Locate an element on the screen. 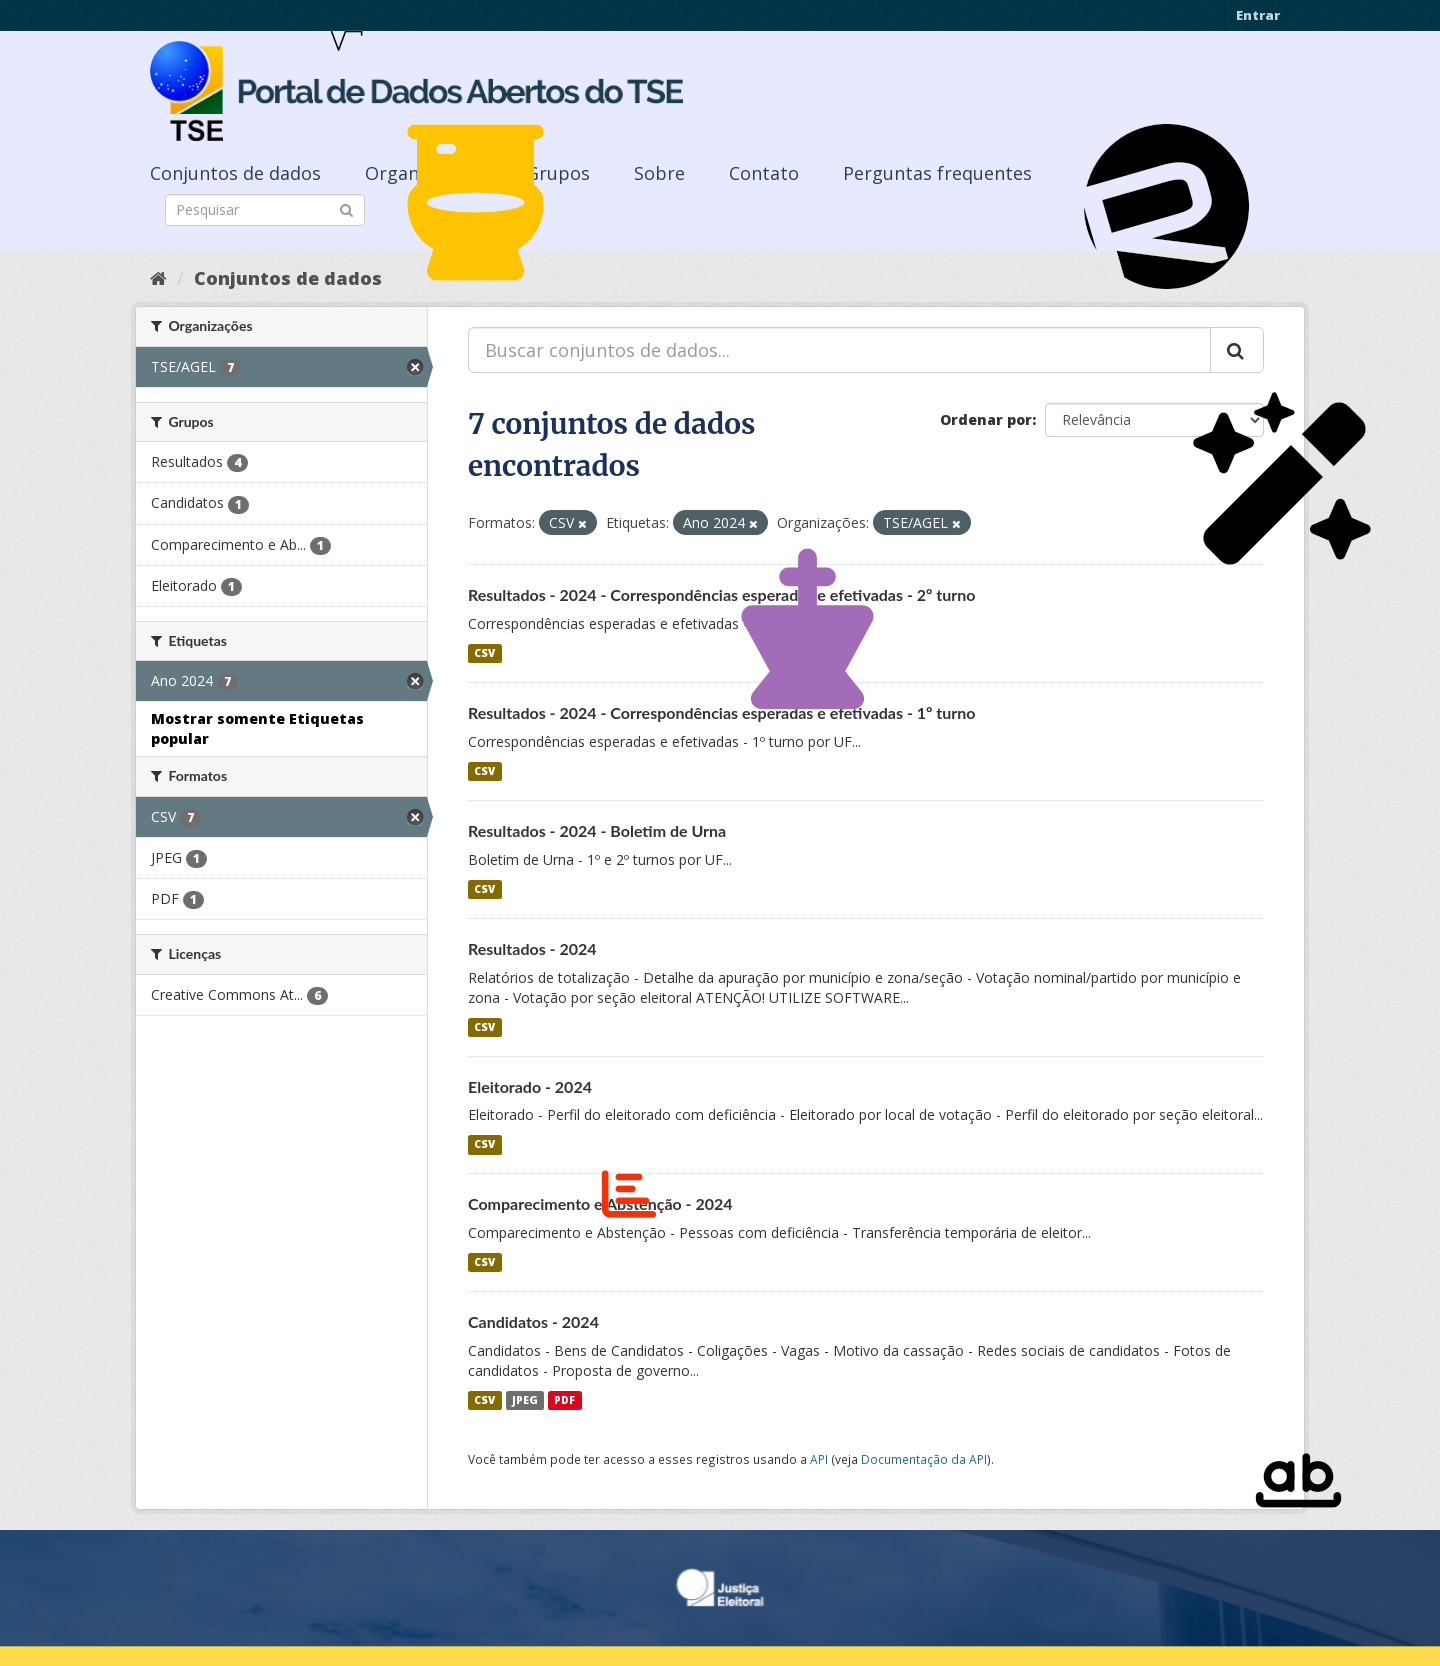  calculate square root is located at coordinates (345, 38).